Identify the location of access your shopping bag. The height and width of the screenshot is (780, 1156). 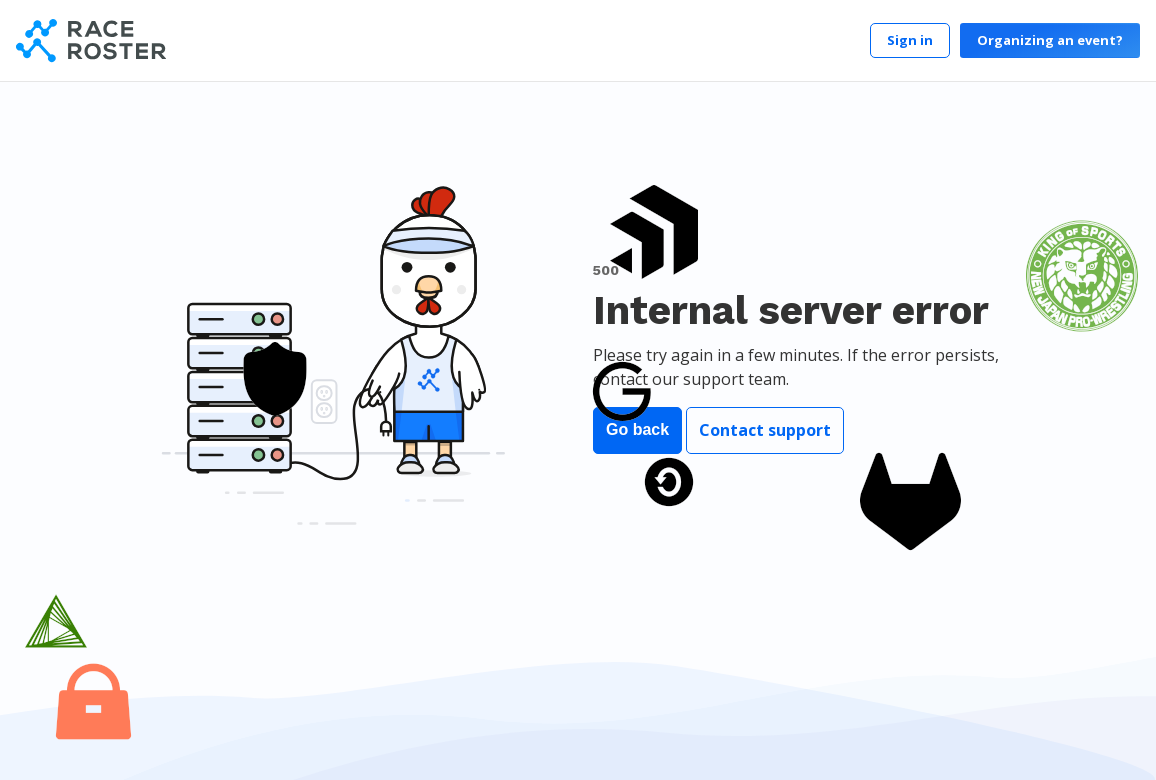
(93, 701).